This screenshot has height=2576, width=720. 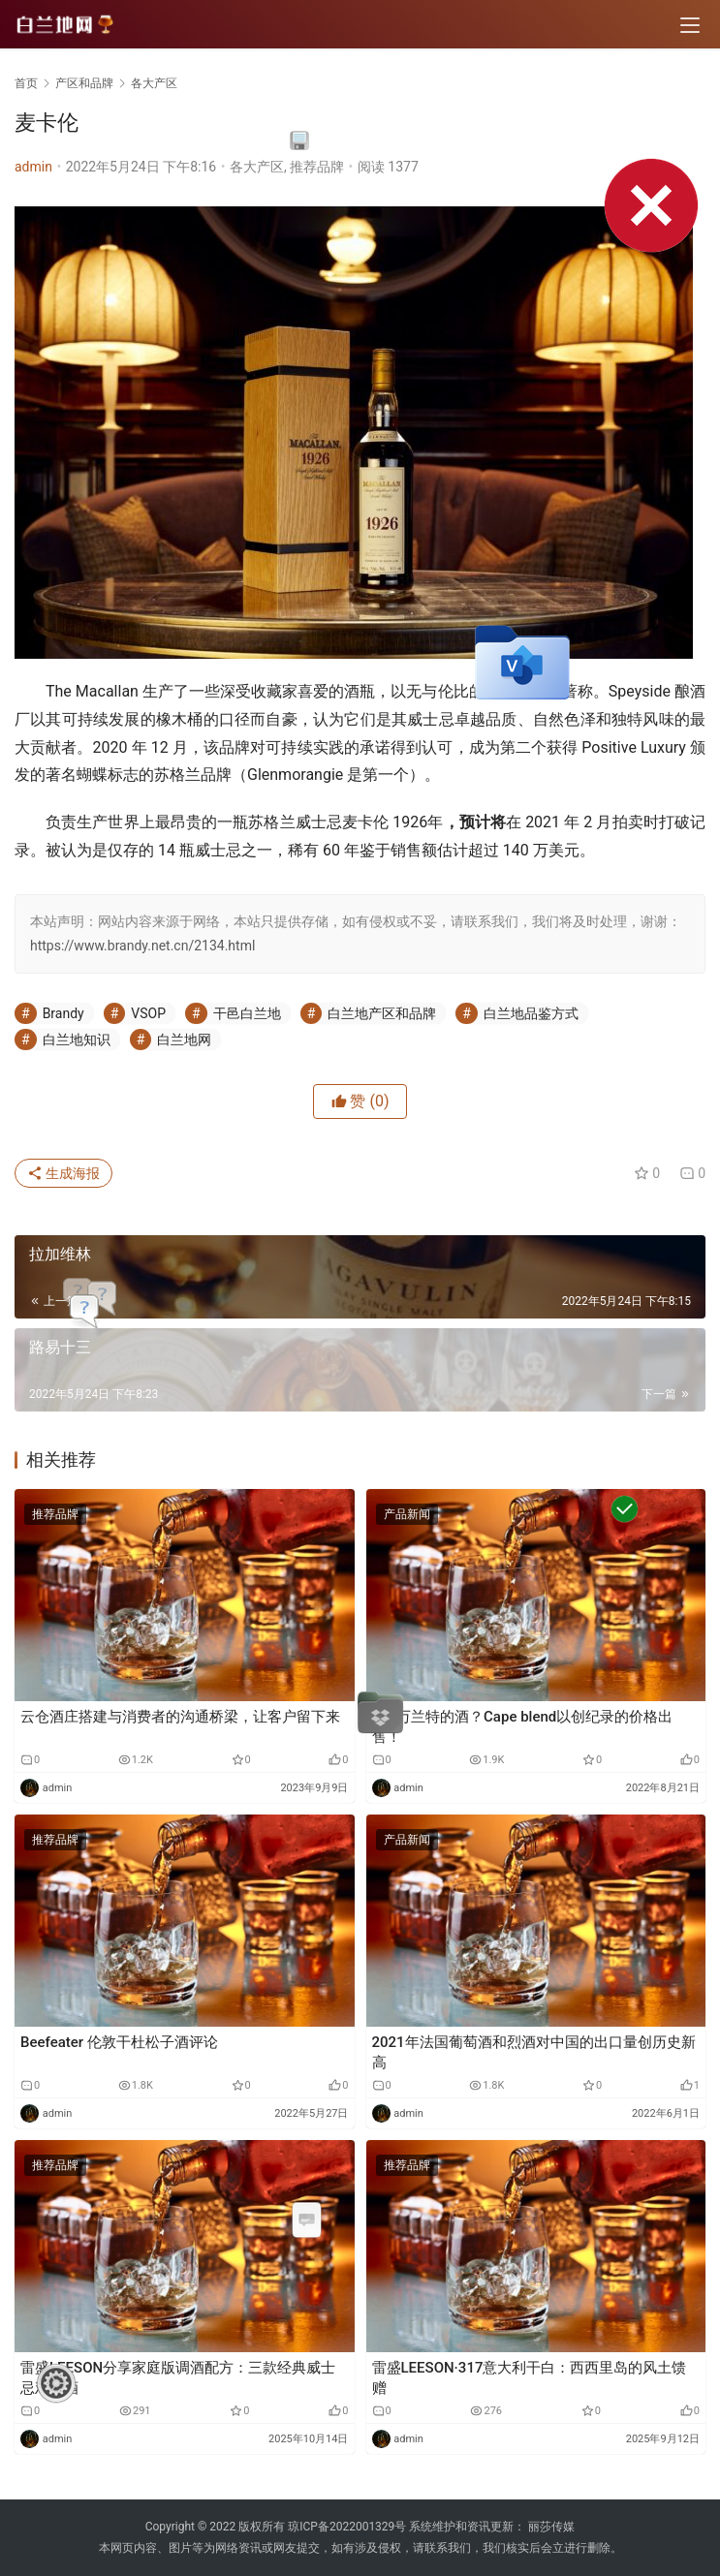 I want to click on a SAMI subtitle or caption file, so click(x=306, y=2219).